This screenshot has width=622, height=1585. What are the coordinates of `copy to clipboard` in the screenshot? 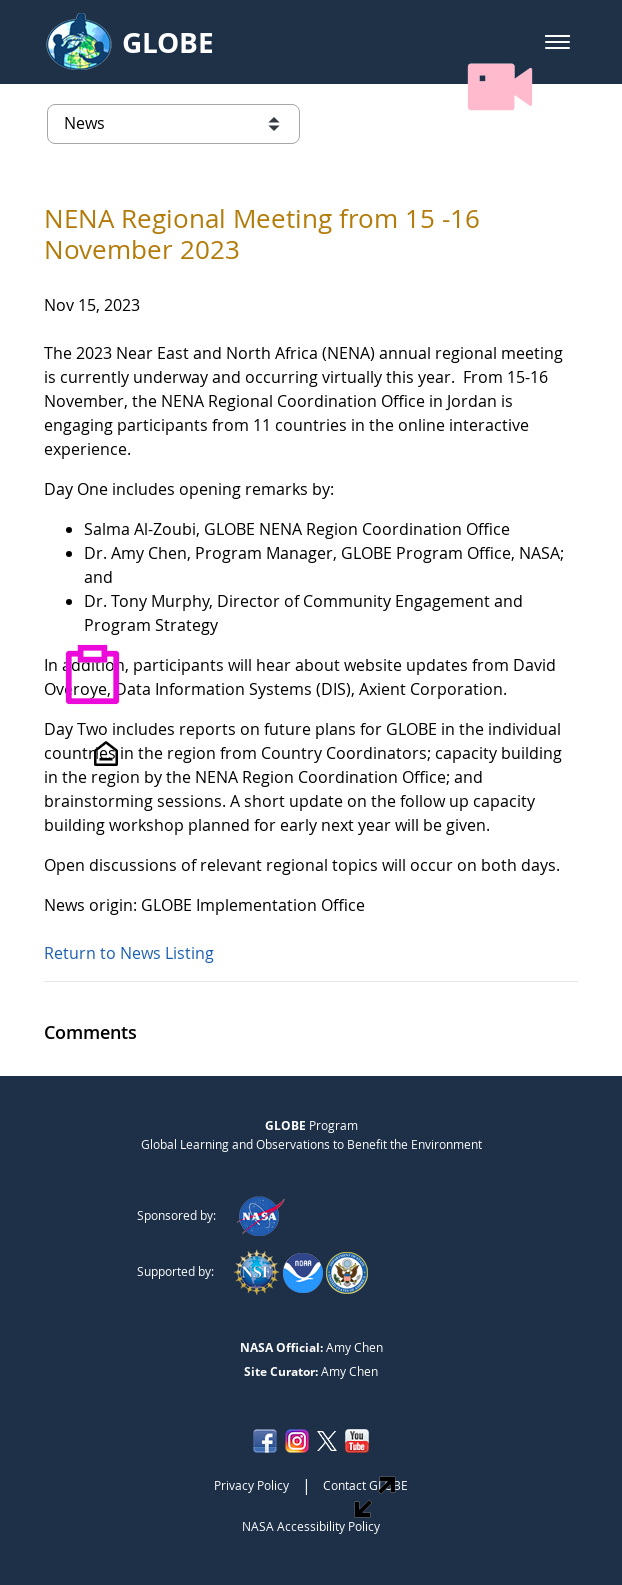 It's located at (92, 674).